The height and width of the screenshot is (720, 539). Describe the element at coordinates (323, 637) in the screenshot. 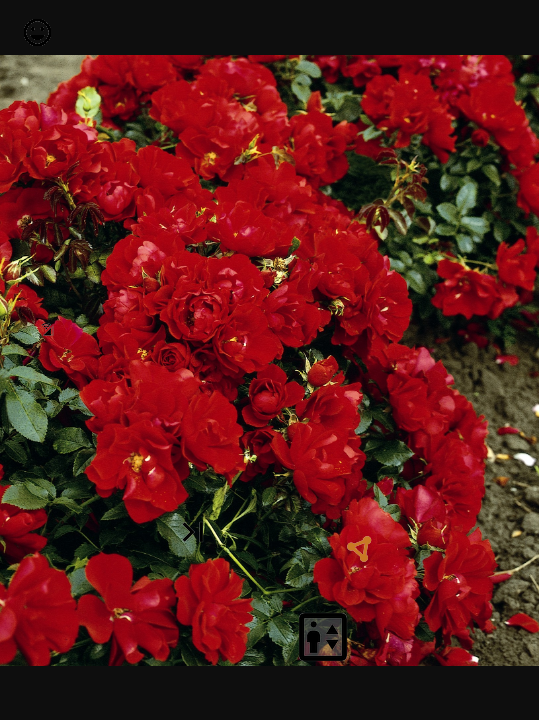

I see `indicates elevator access nearby` at that location.